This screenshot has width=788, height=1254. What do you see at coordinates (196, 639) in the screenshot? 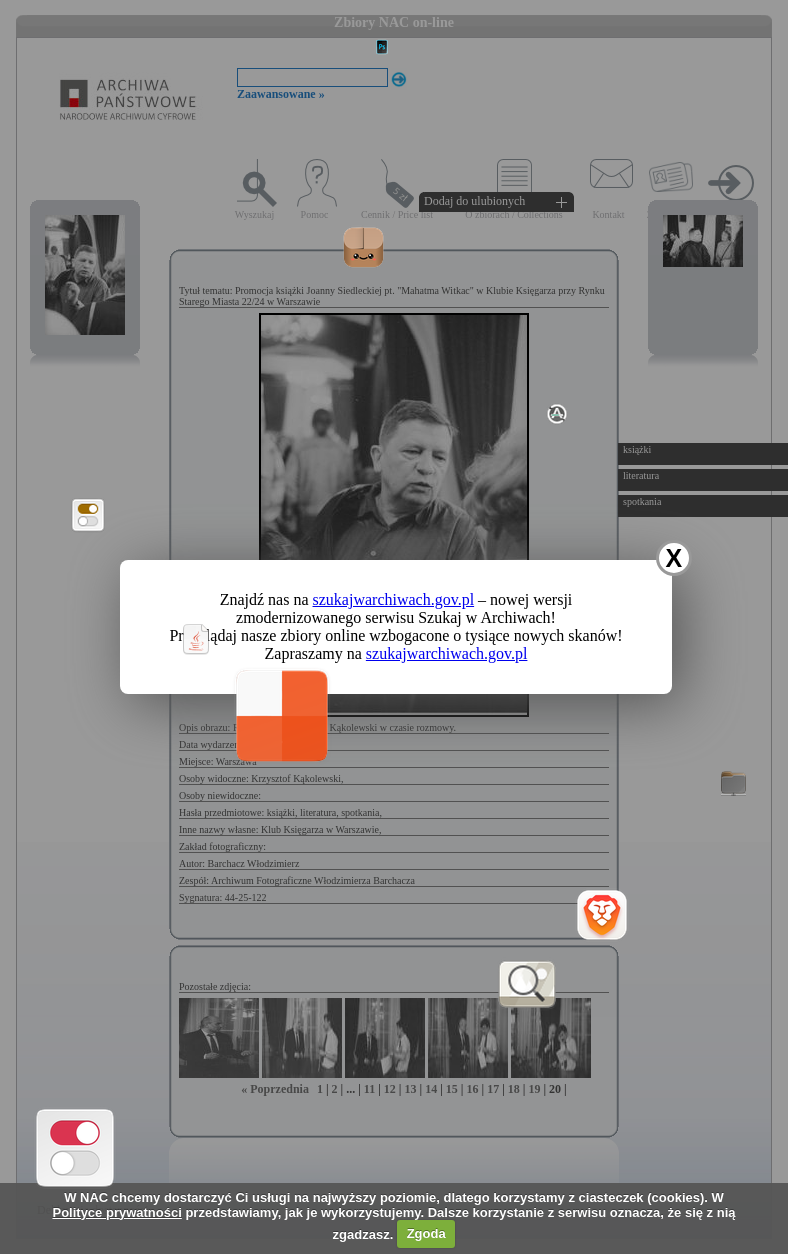
I see `indicates a java source code file` at bounding box center [196, 639].